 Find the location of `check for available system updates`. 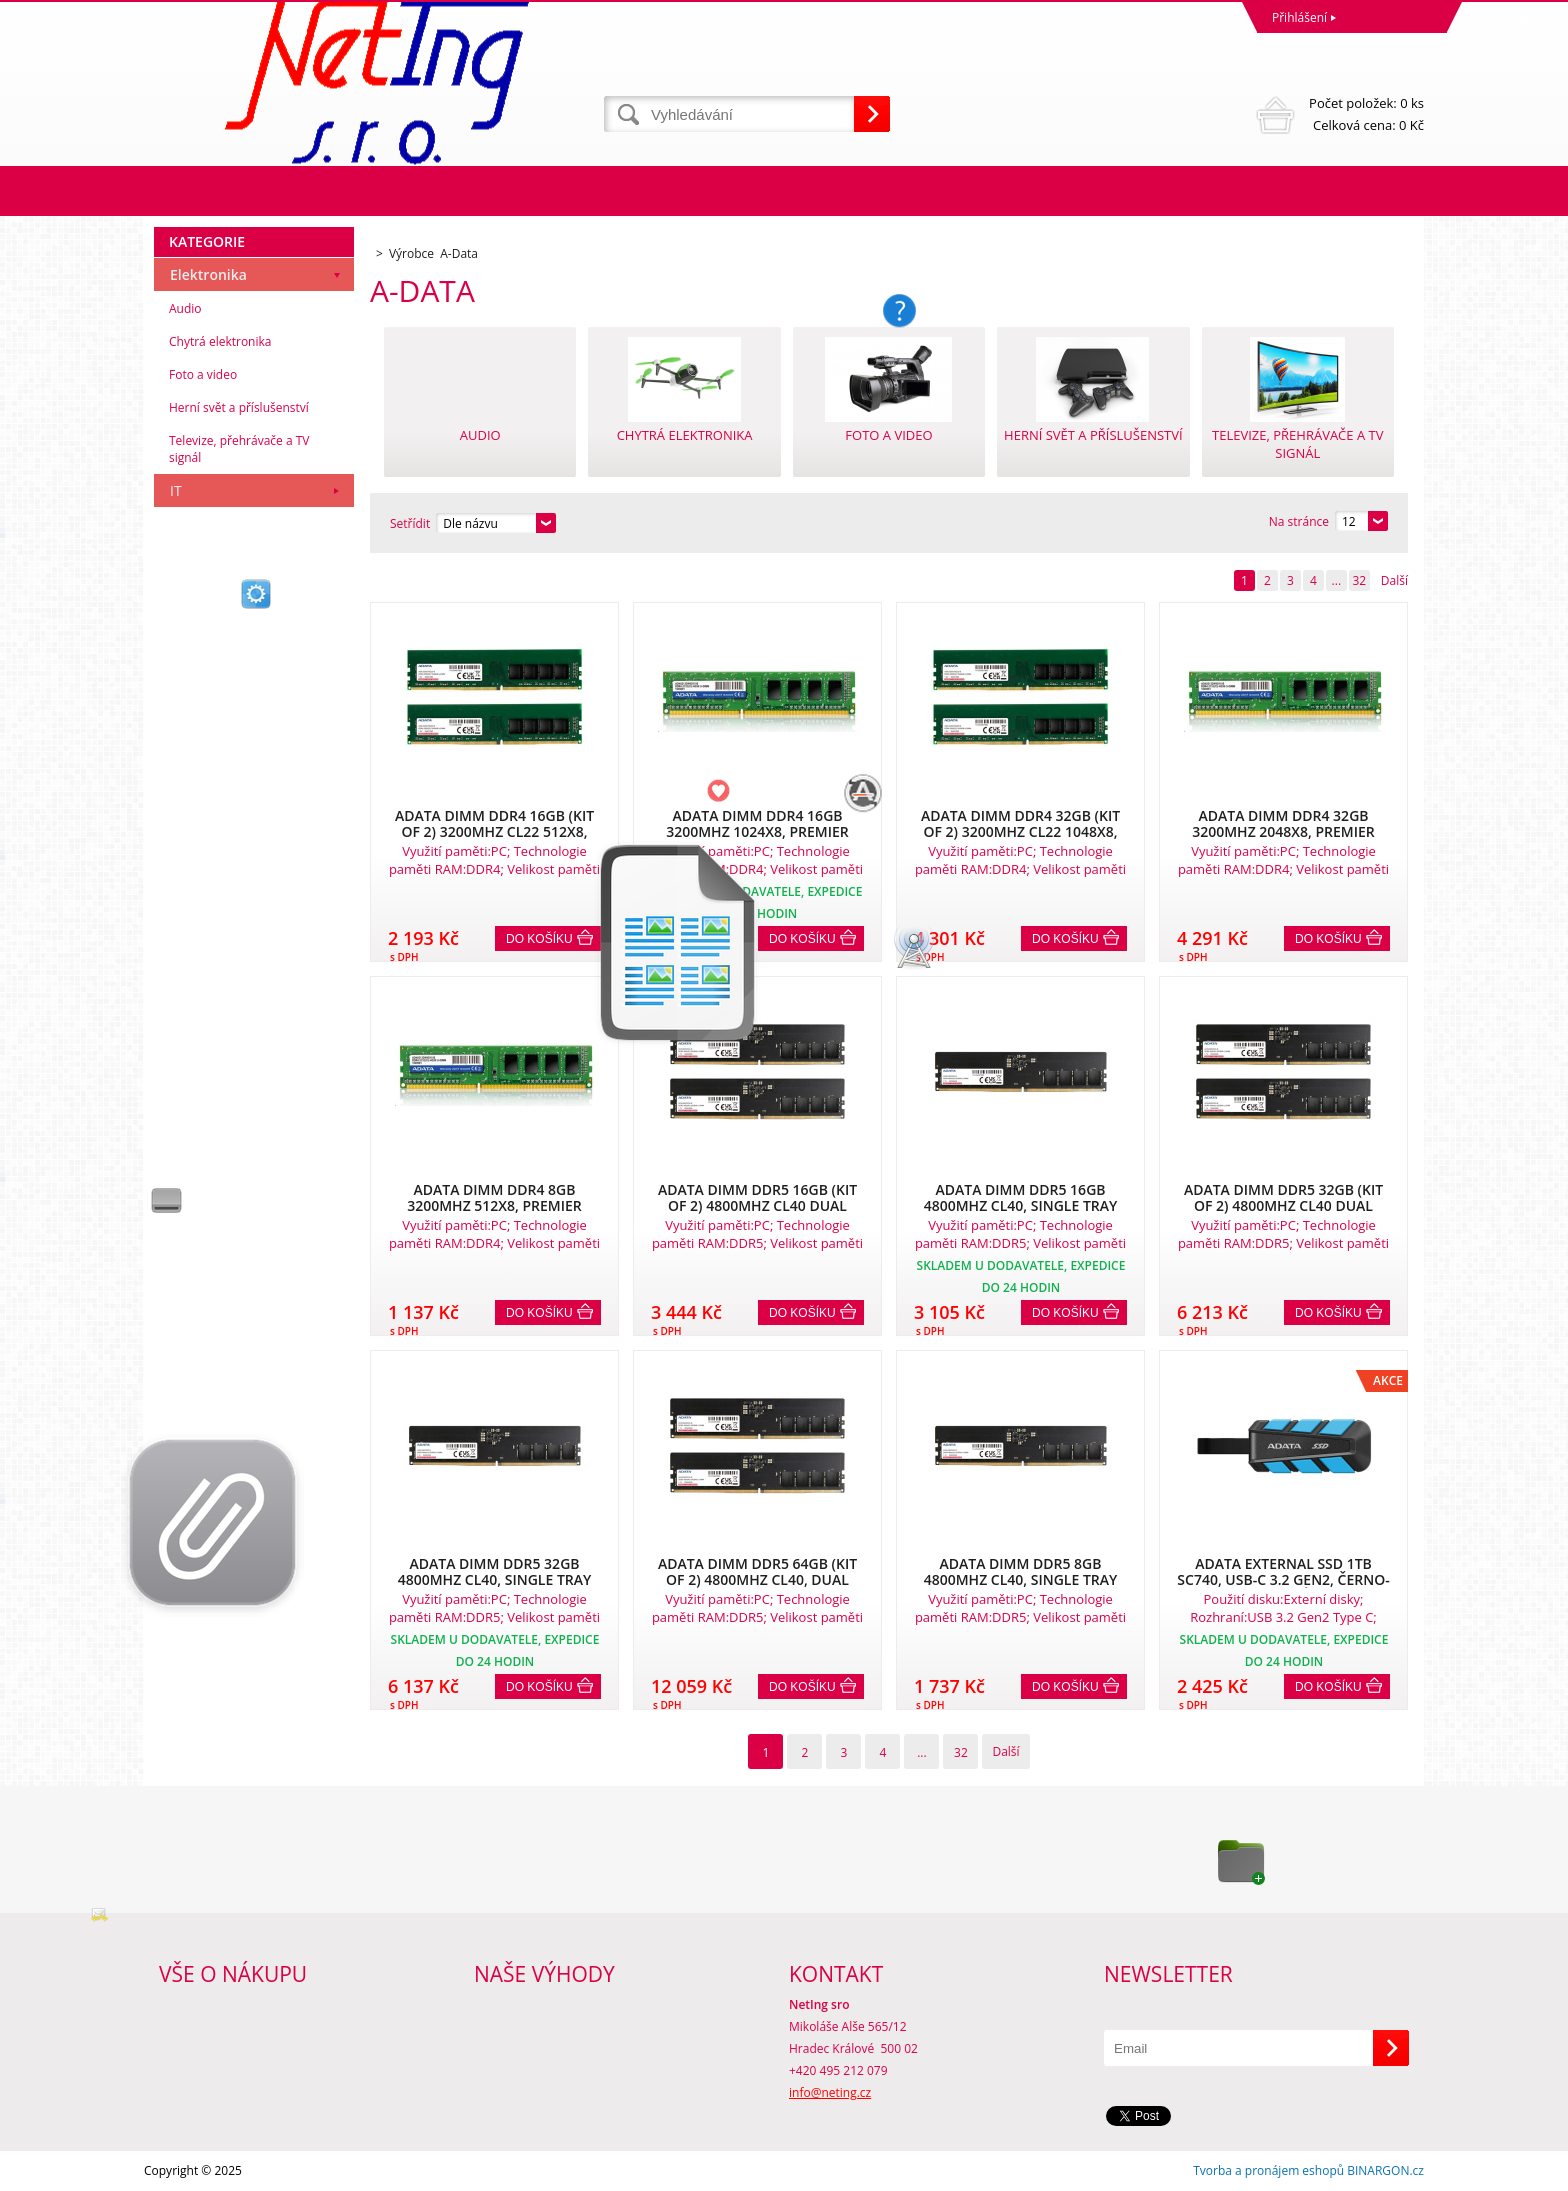

check for available system updates is located at coordinates (863, 793).